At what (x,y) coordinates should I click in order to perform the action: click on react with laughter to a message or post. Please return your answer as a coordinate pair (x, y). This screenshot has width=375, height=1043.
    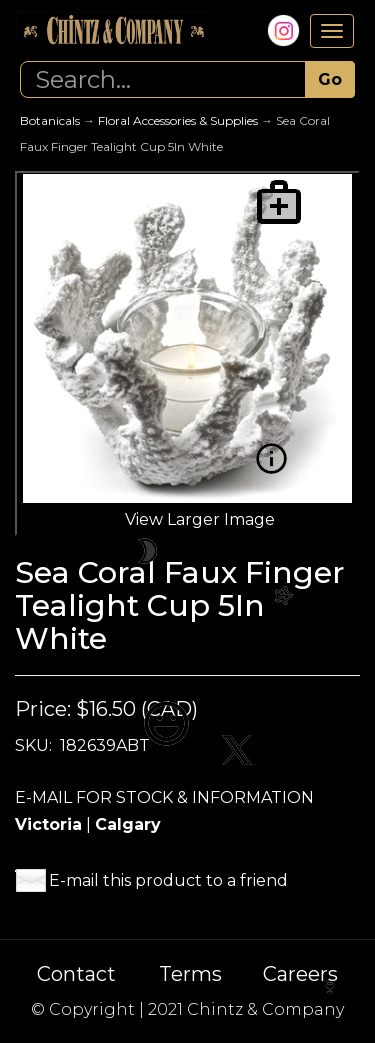
    Looking at the image, I should click on (166, 723).